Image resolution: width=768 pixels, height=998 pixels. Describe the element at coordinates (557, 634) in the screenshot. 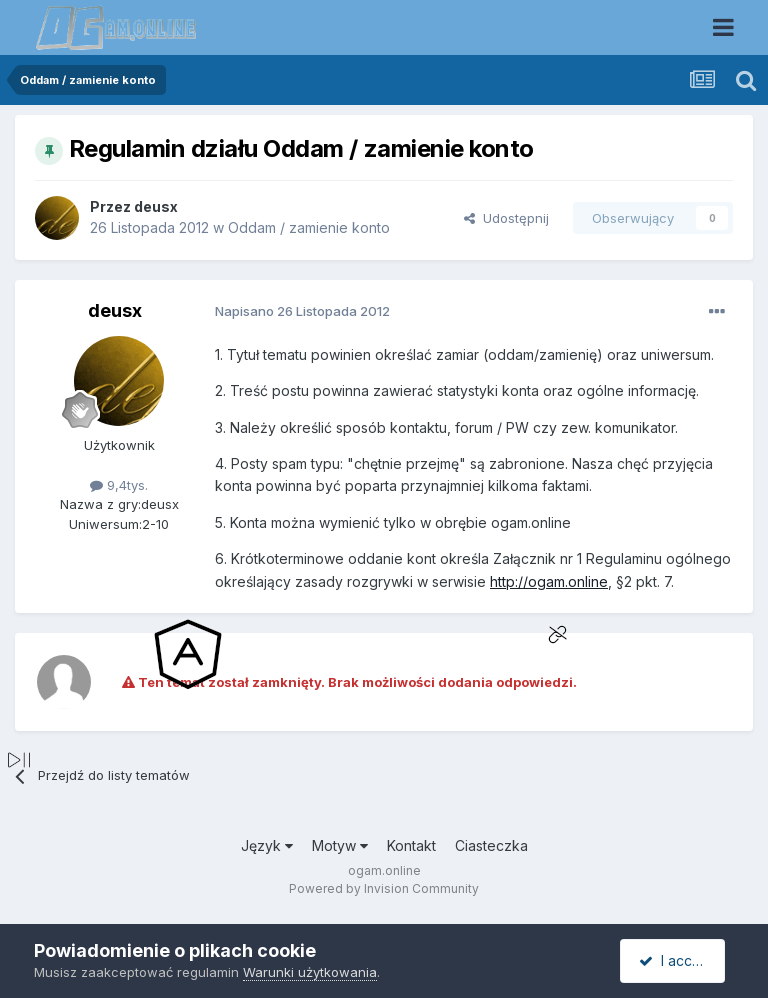

I see `remove a hyperlink` at that location.